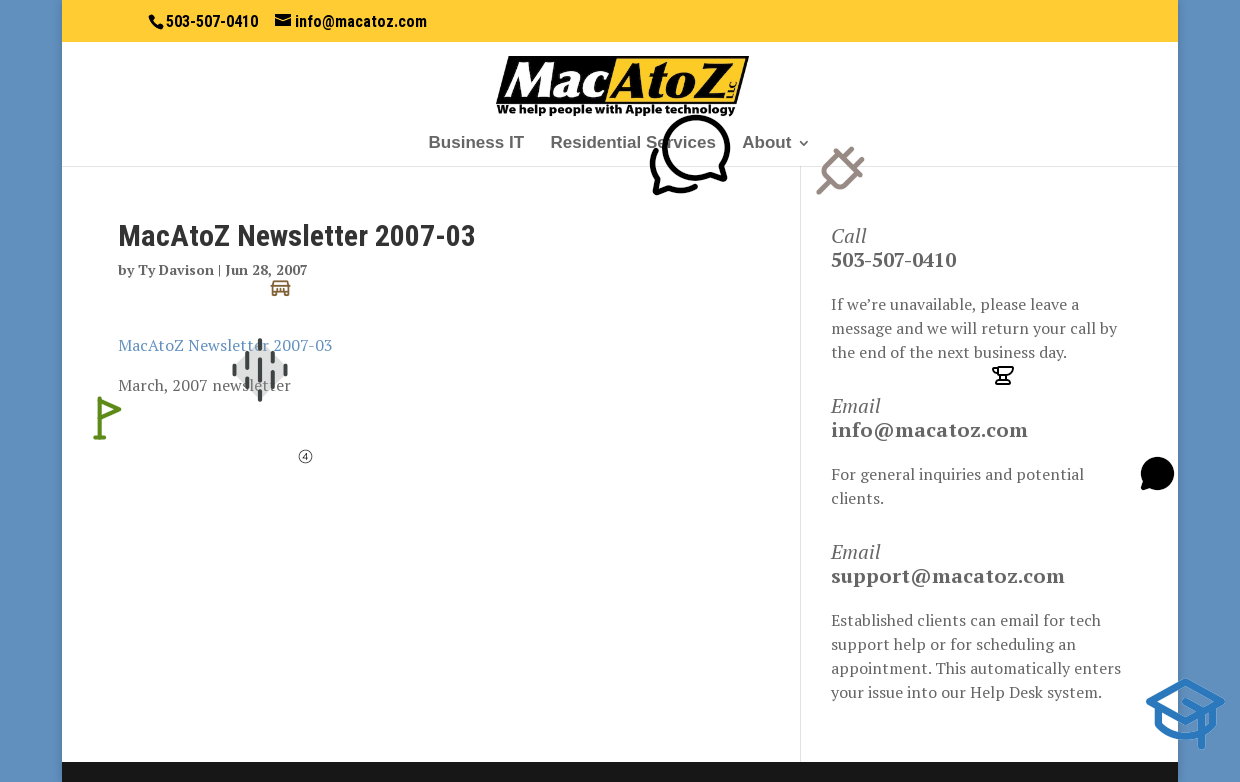  I want to click on access crafting or forging tools, so click(1003, 375).